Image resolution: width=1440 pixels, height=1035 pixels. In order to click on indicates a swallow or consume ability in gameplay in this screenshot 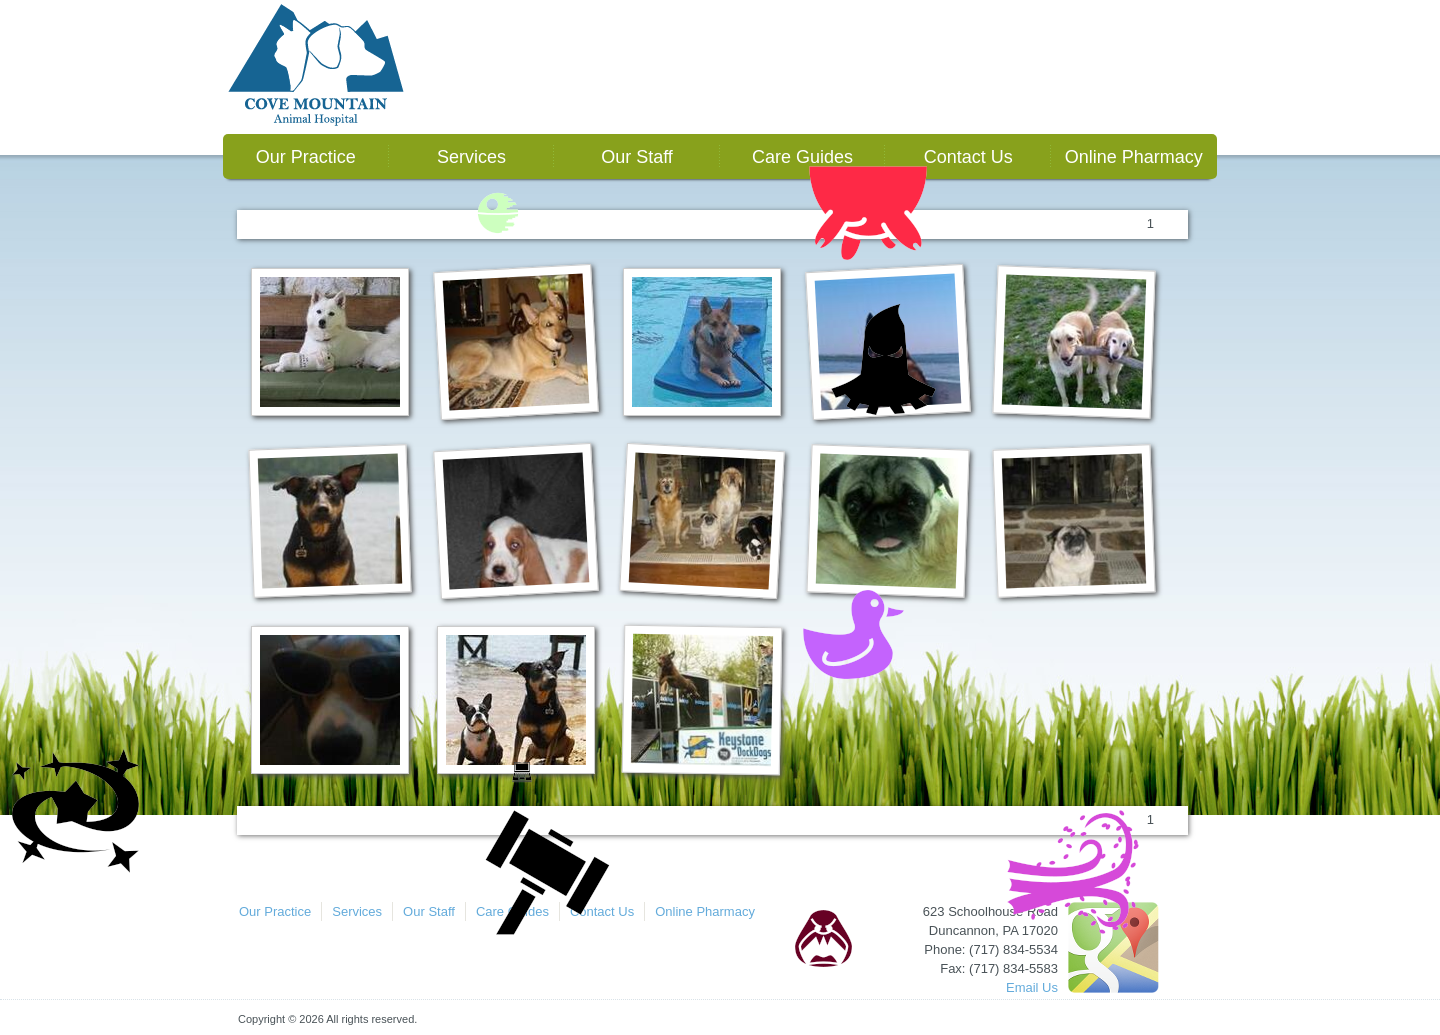, I will do `click(823, 938)`.